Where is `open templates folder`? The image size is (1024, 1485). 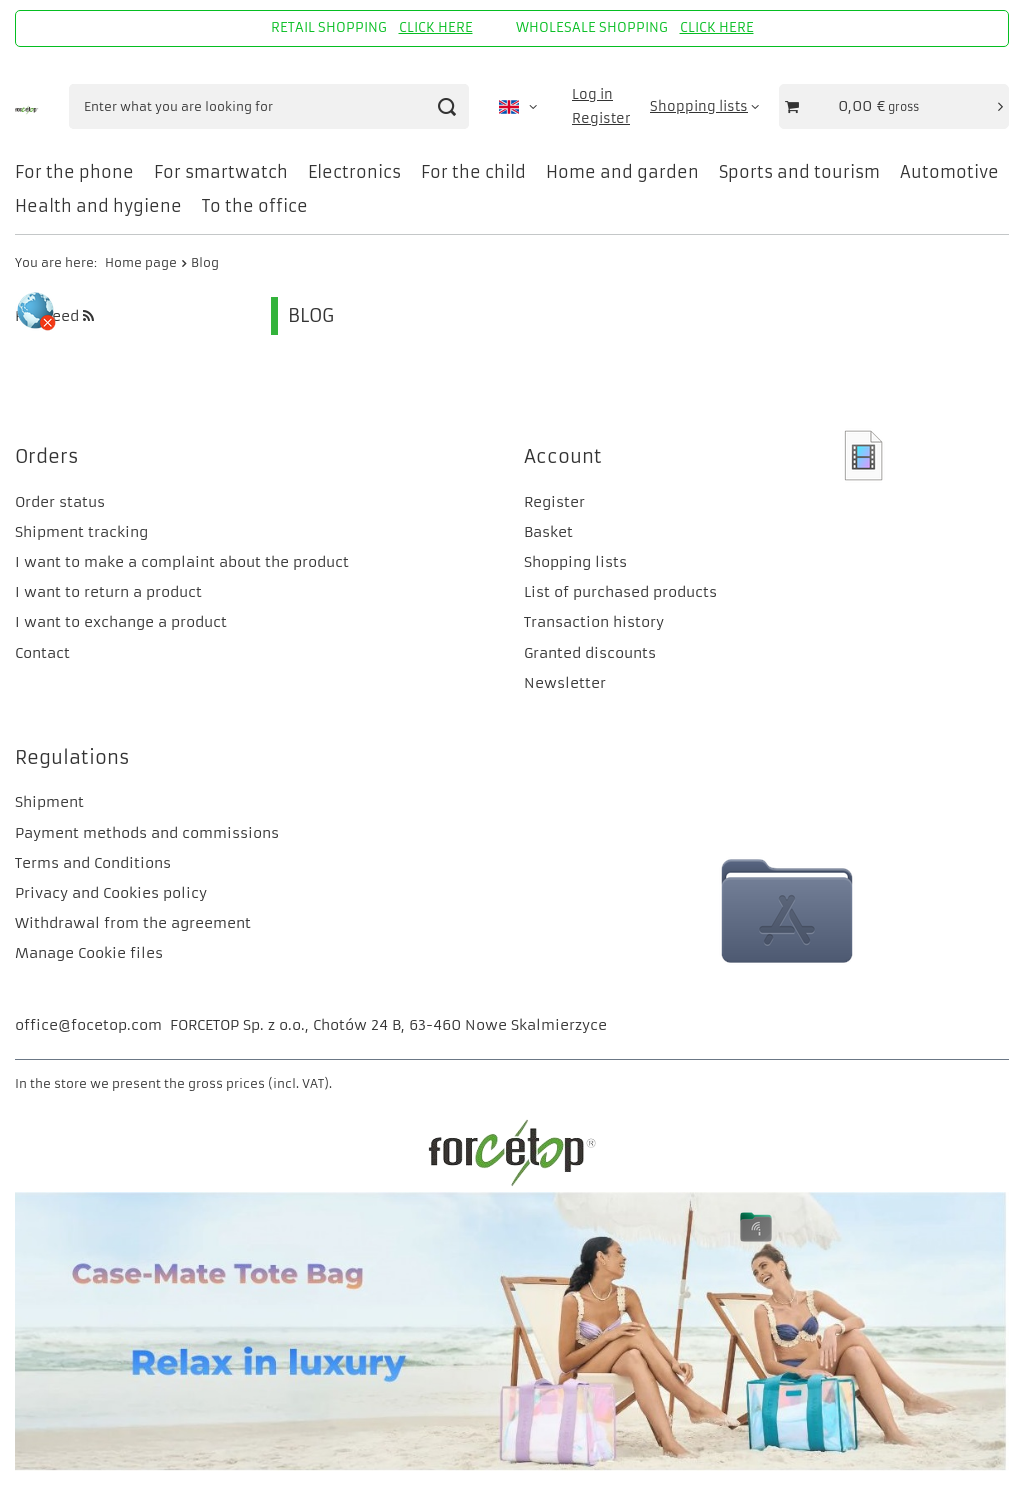
open templates folder is located at coordinates (787, 911).